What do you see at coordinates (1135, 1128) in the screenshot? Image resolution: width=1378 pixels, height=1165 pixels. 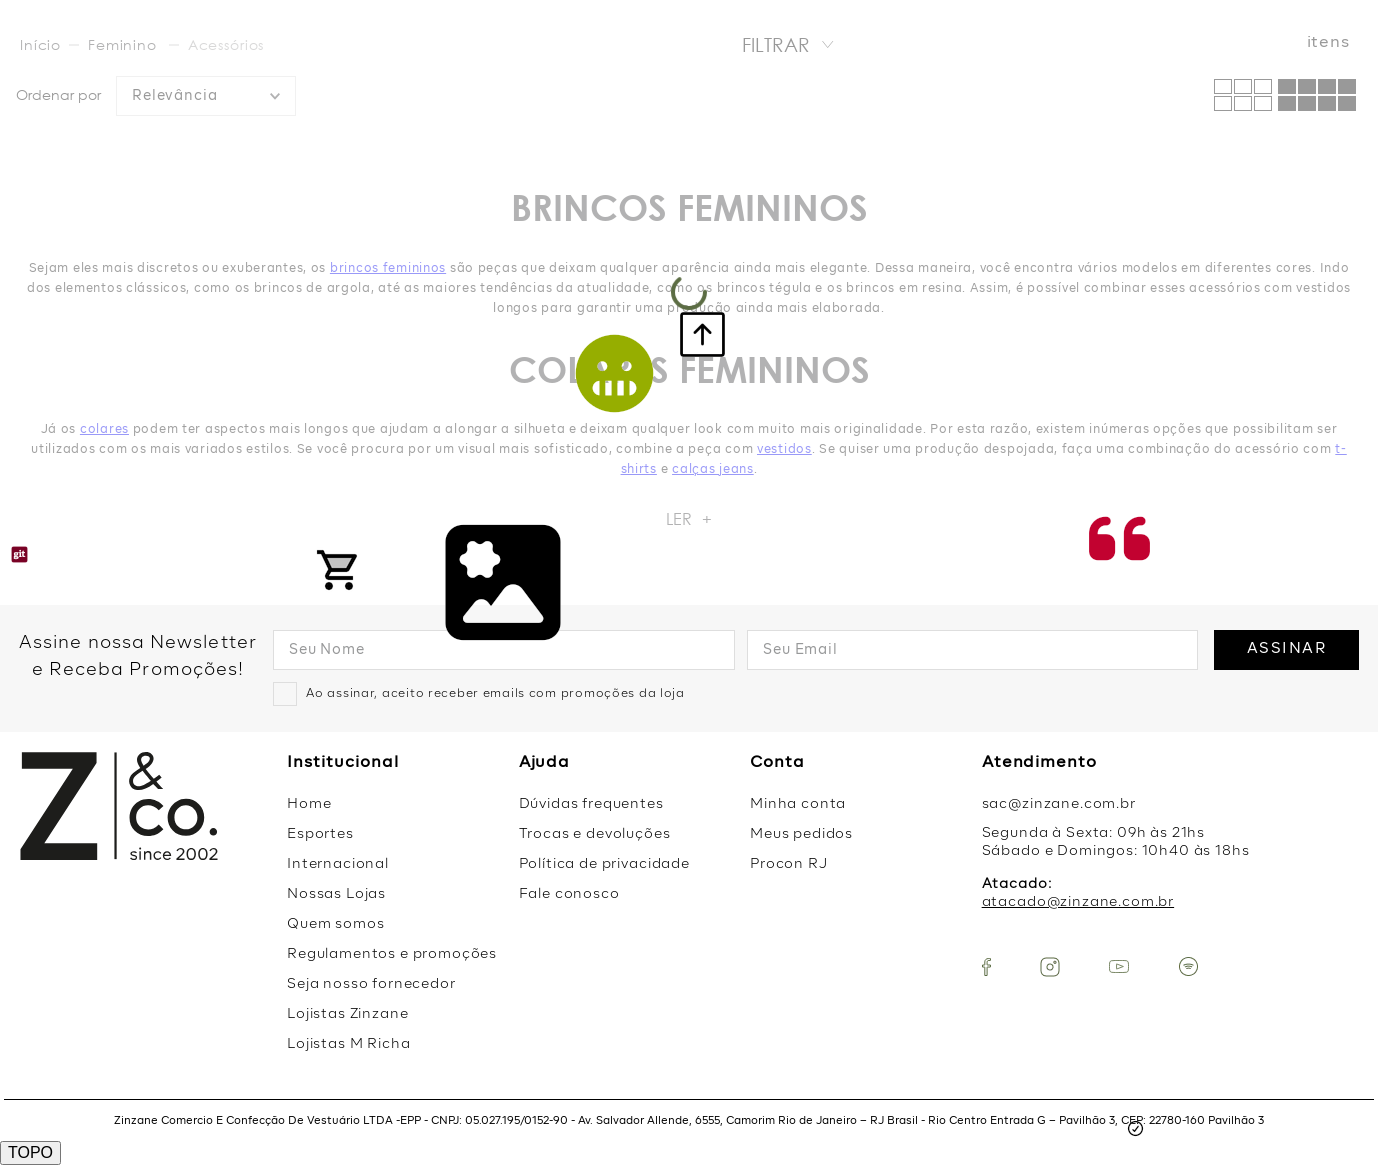 I see `confirms a completed action or task` at bounding box center [1135, 1128].